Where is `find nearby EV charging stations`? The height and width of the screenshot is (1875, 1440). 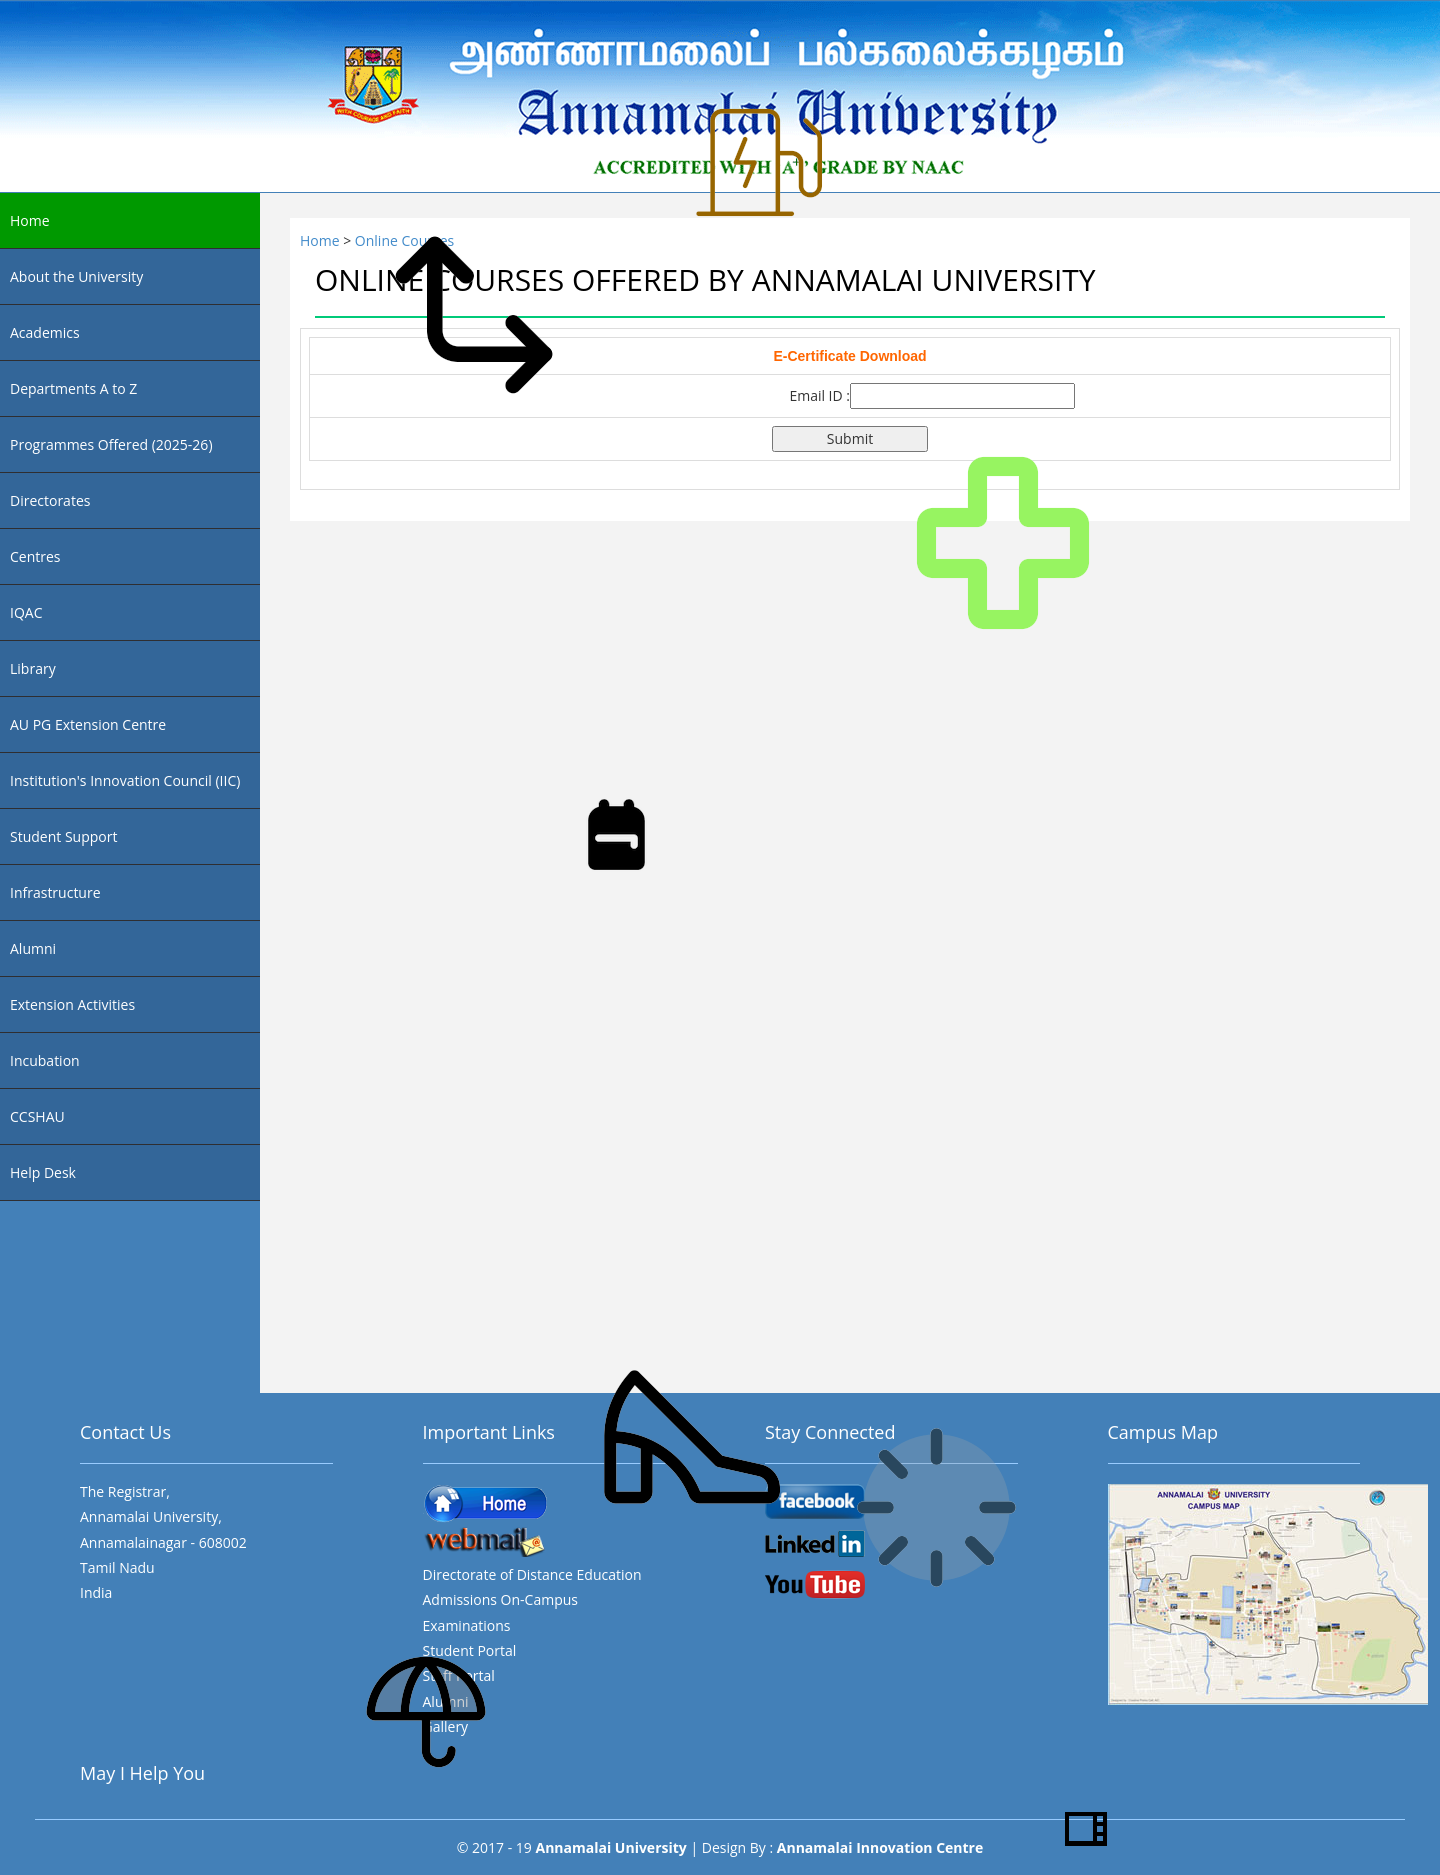 find nearby EV charging stations is located at coordinates (754, 162).